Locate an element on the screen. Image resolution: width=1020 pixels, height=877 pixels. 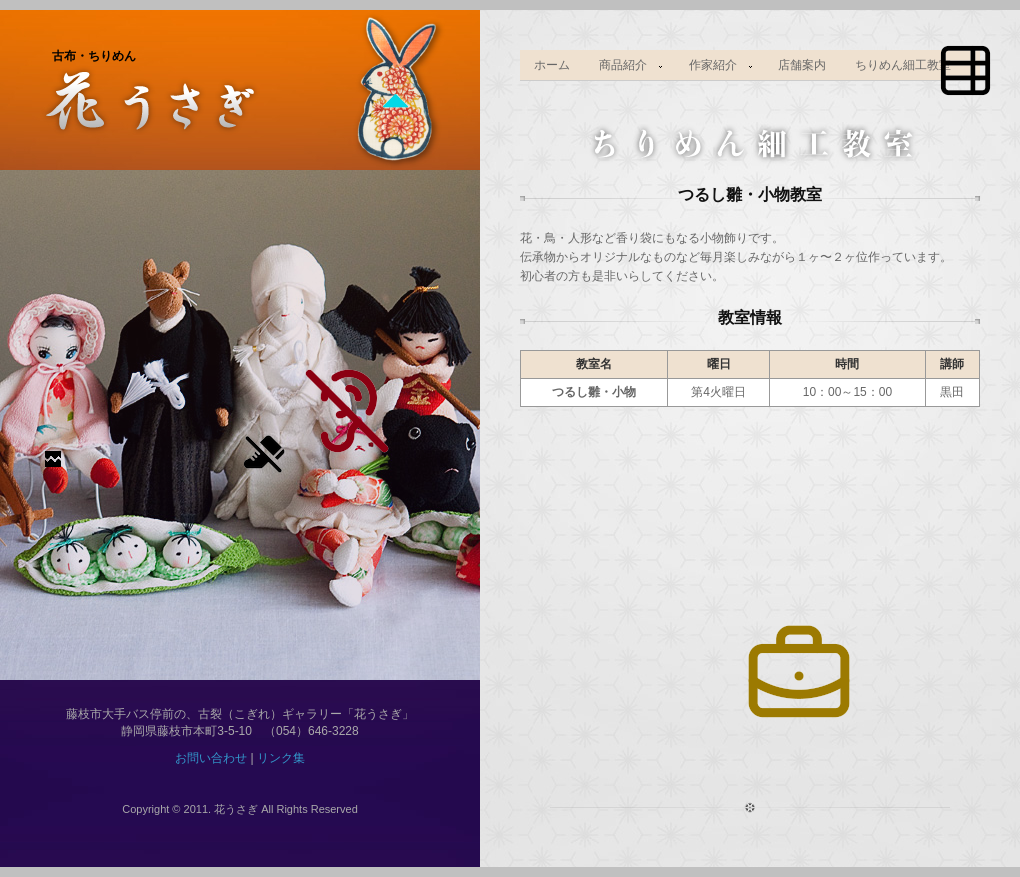
access table settings or configuration options is located at coordinates (965, 70).